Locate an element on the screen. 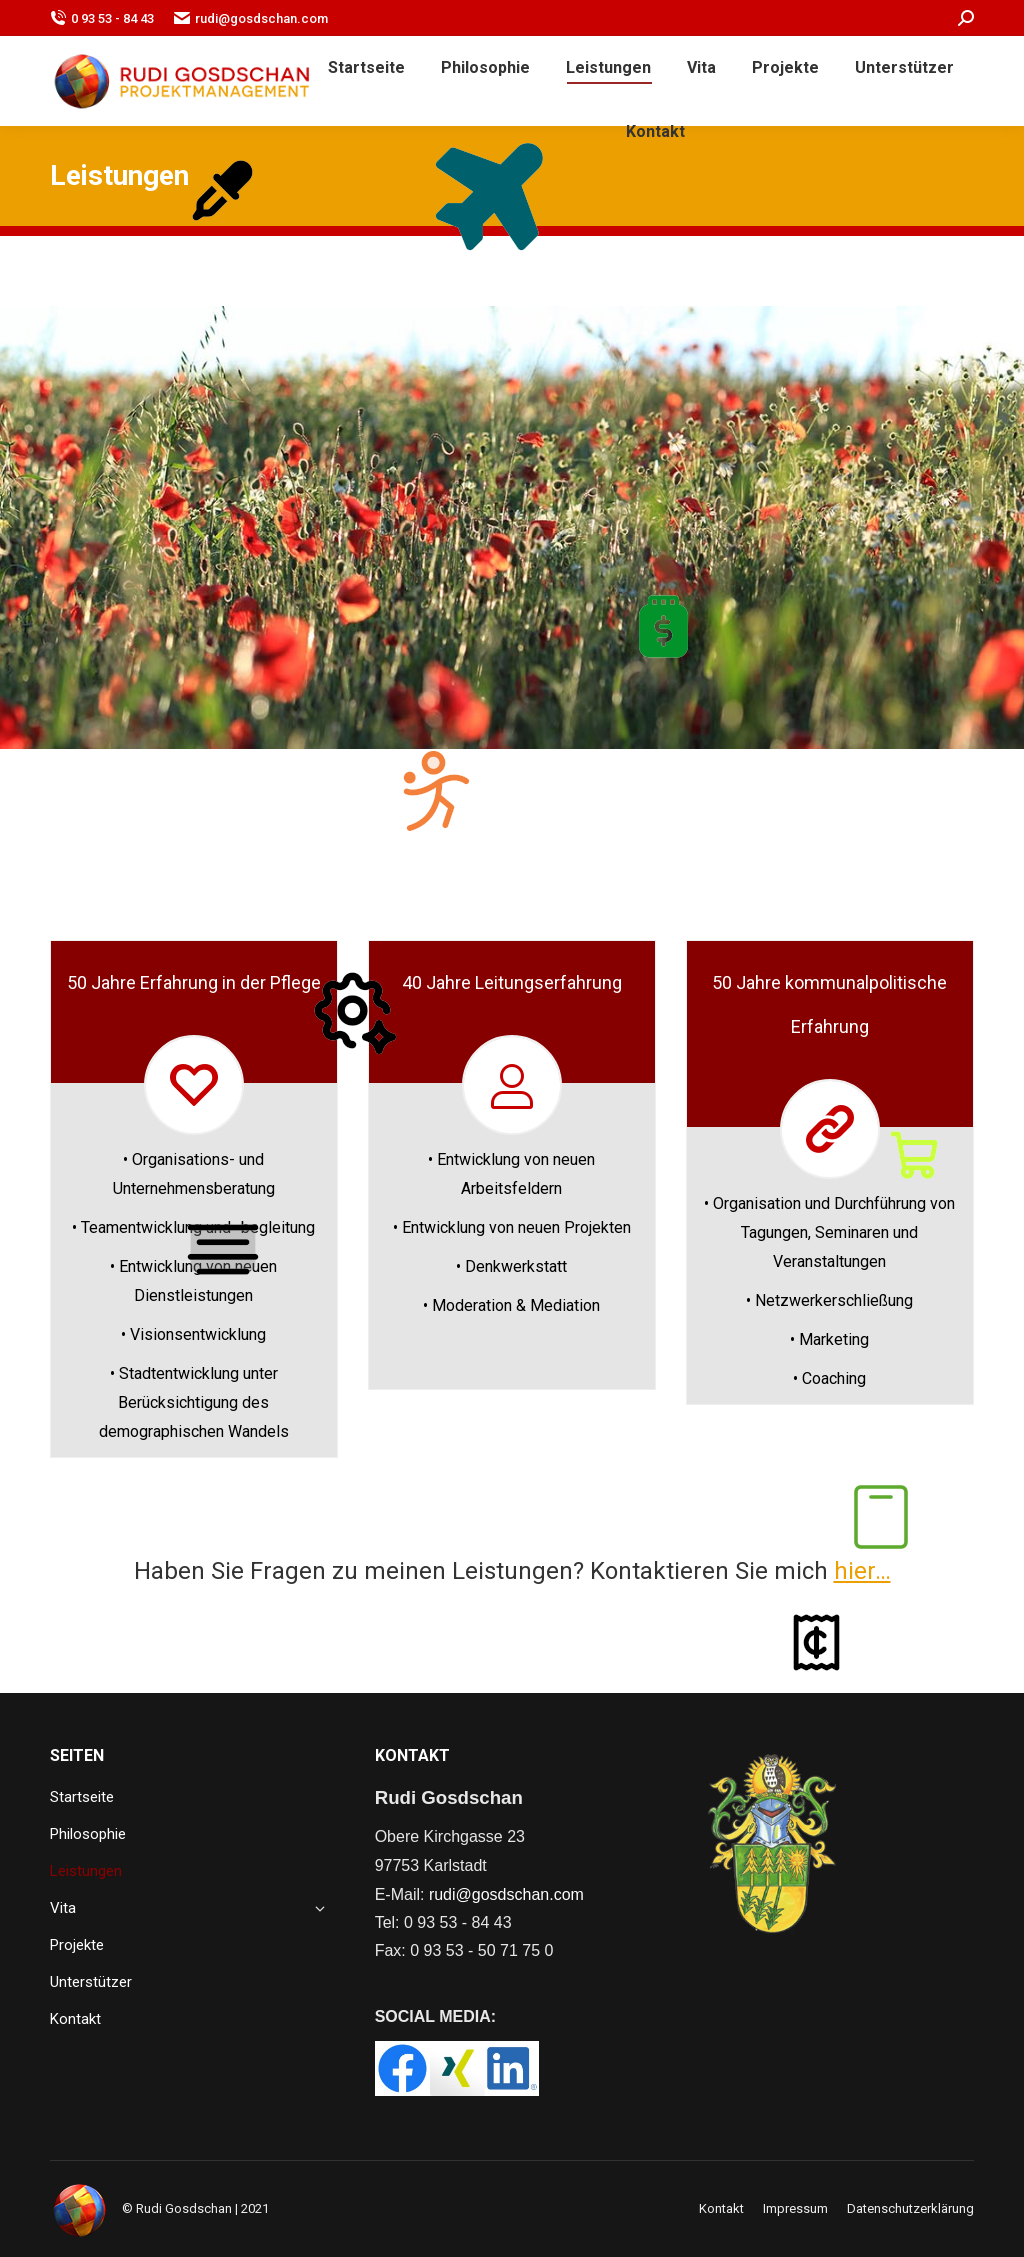 The width and height of the screenshot is (1024, 2257). view your shopping cart is located at coordinates (915, 1156).